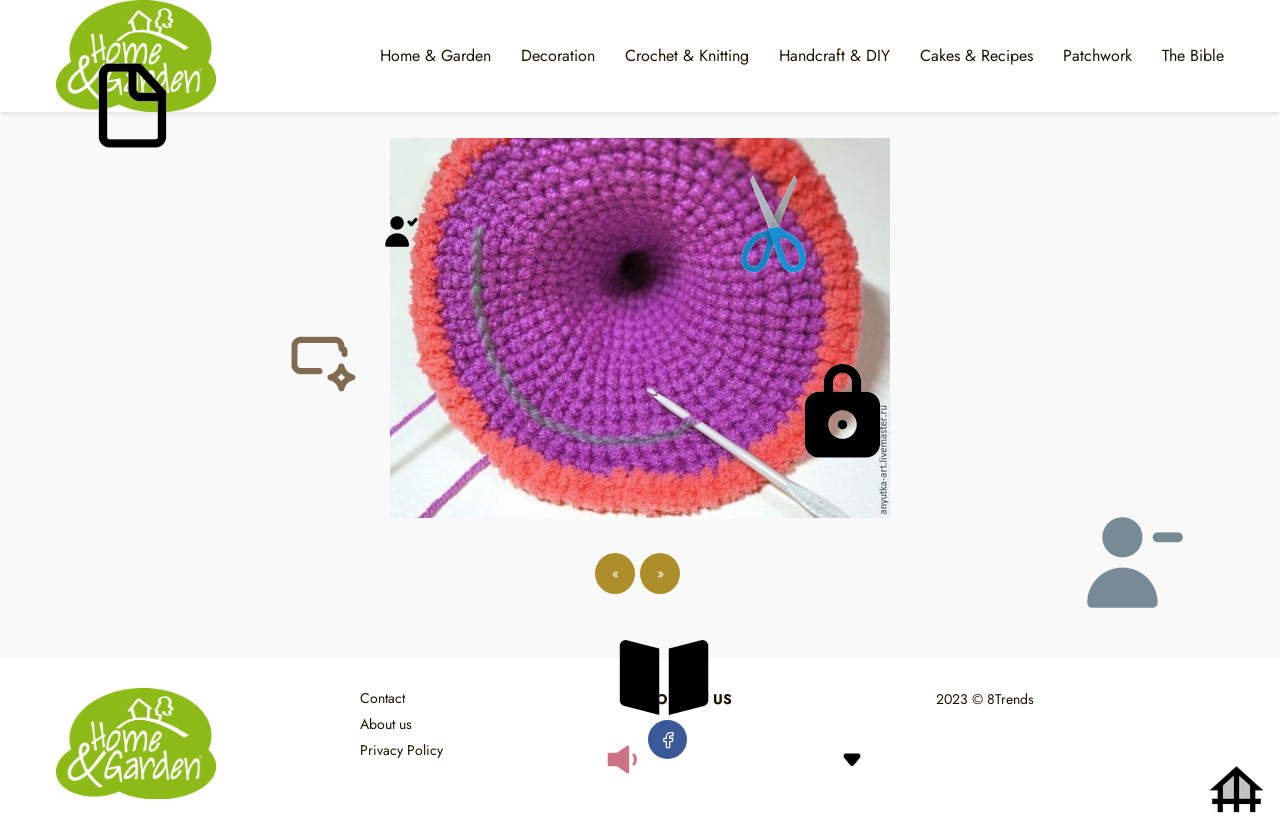  I want to click on user profile verified or confirmed, so click(400, 231).